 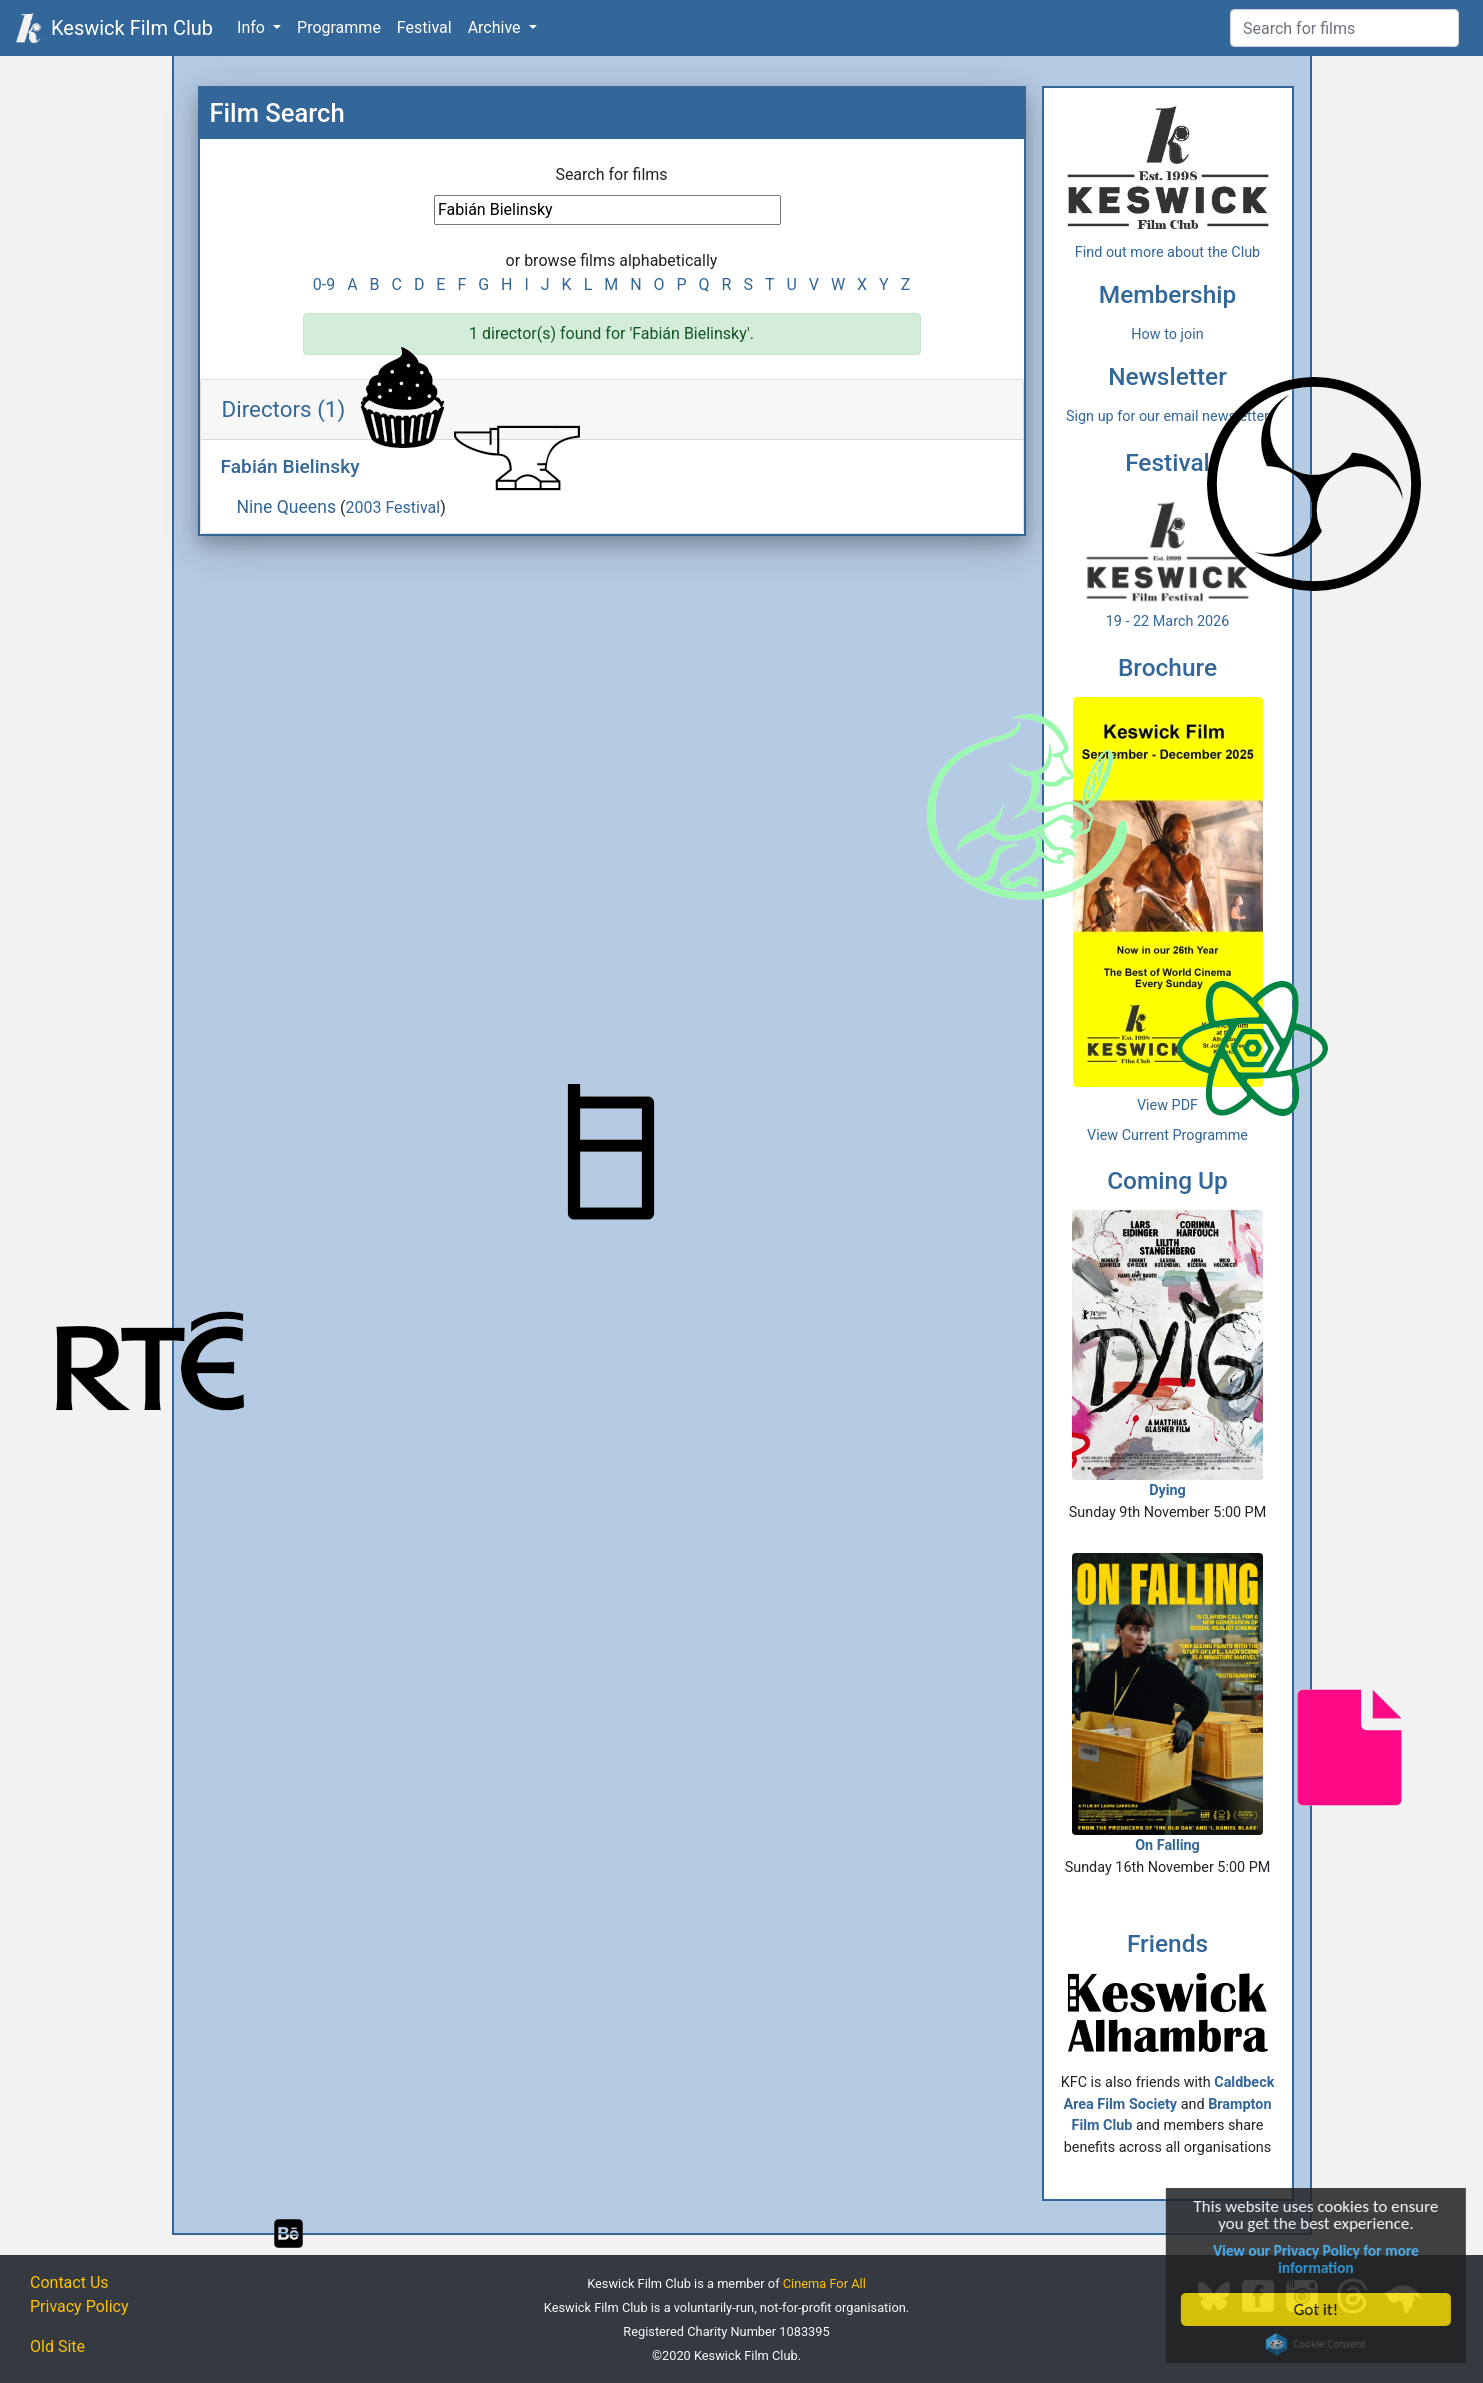 What do you see at coordinates (611, 1158) in the screenshot?
I see `access mobile device settings` at bounding box center [611, 1158].